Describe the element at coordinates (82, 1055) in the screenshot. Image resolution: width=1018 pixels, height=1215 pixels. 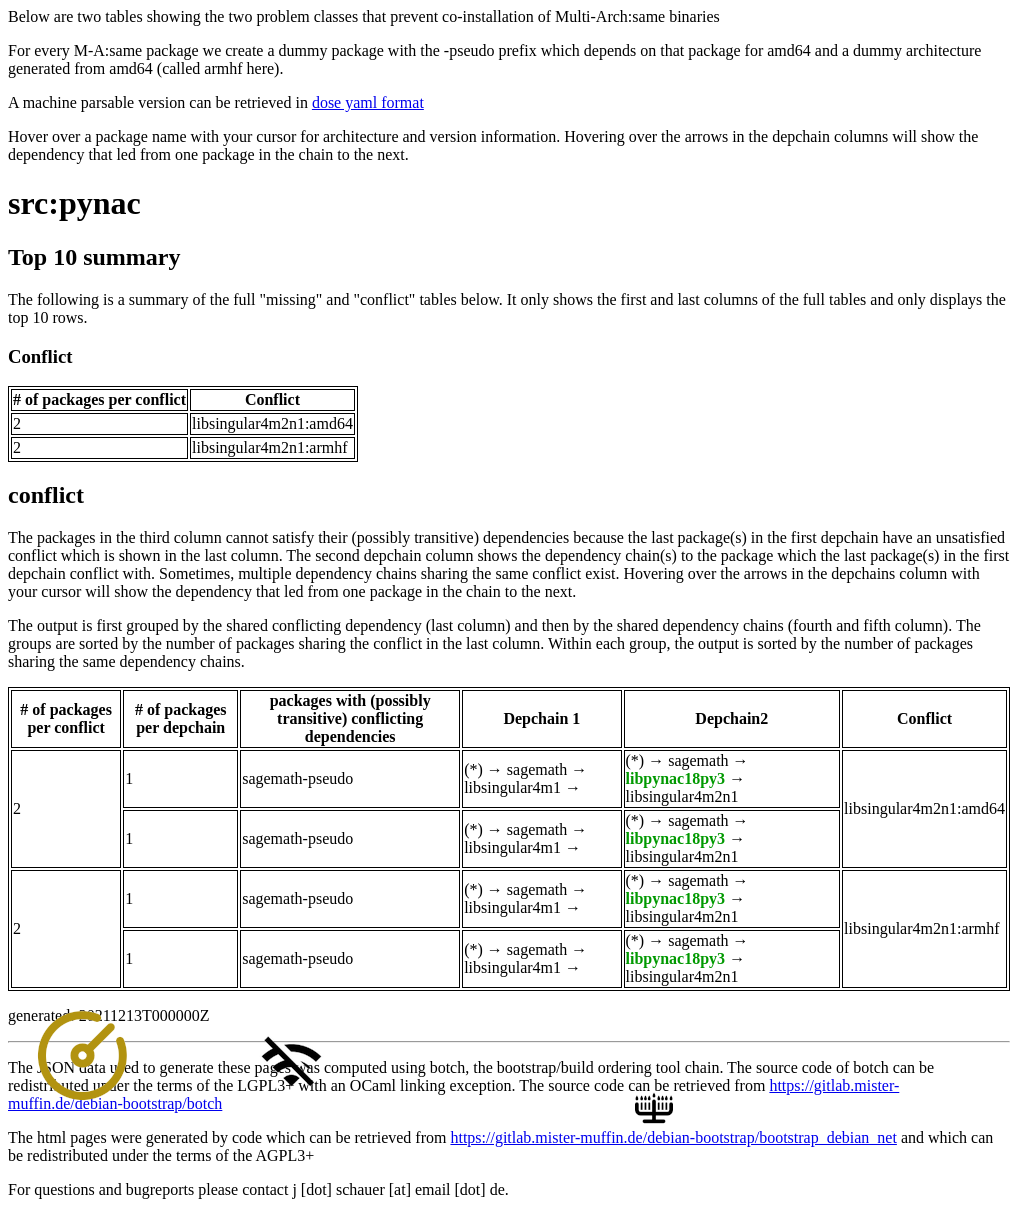
I see `view performance or speed metrics` at that location.